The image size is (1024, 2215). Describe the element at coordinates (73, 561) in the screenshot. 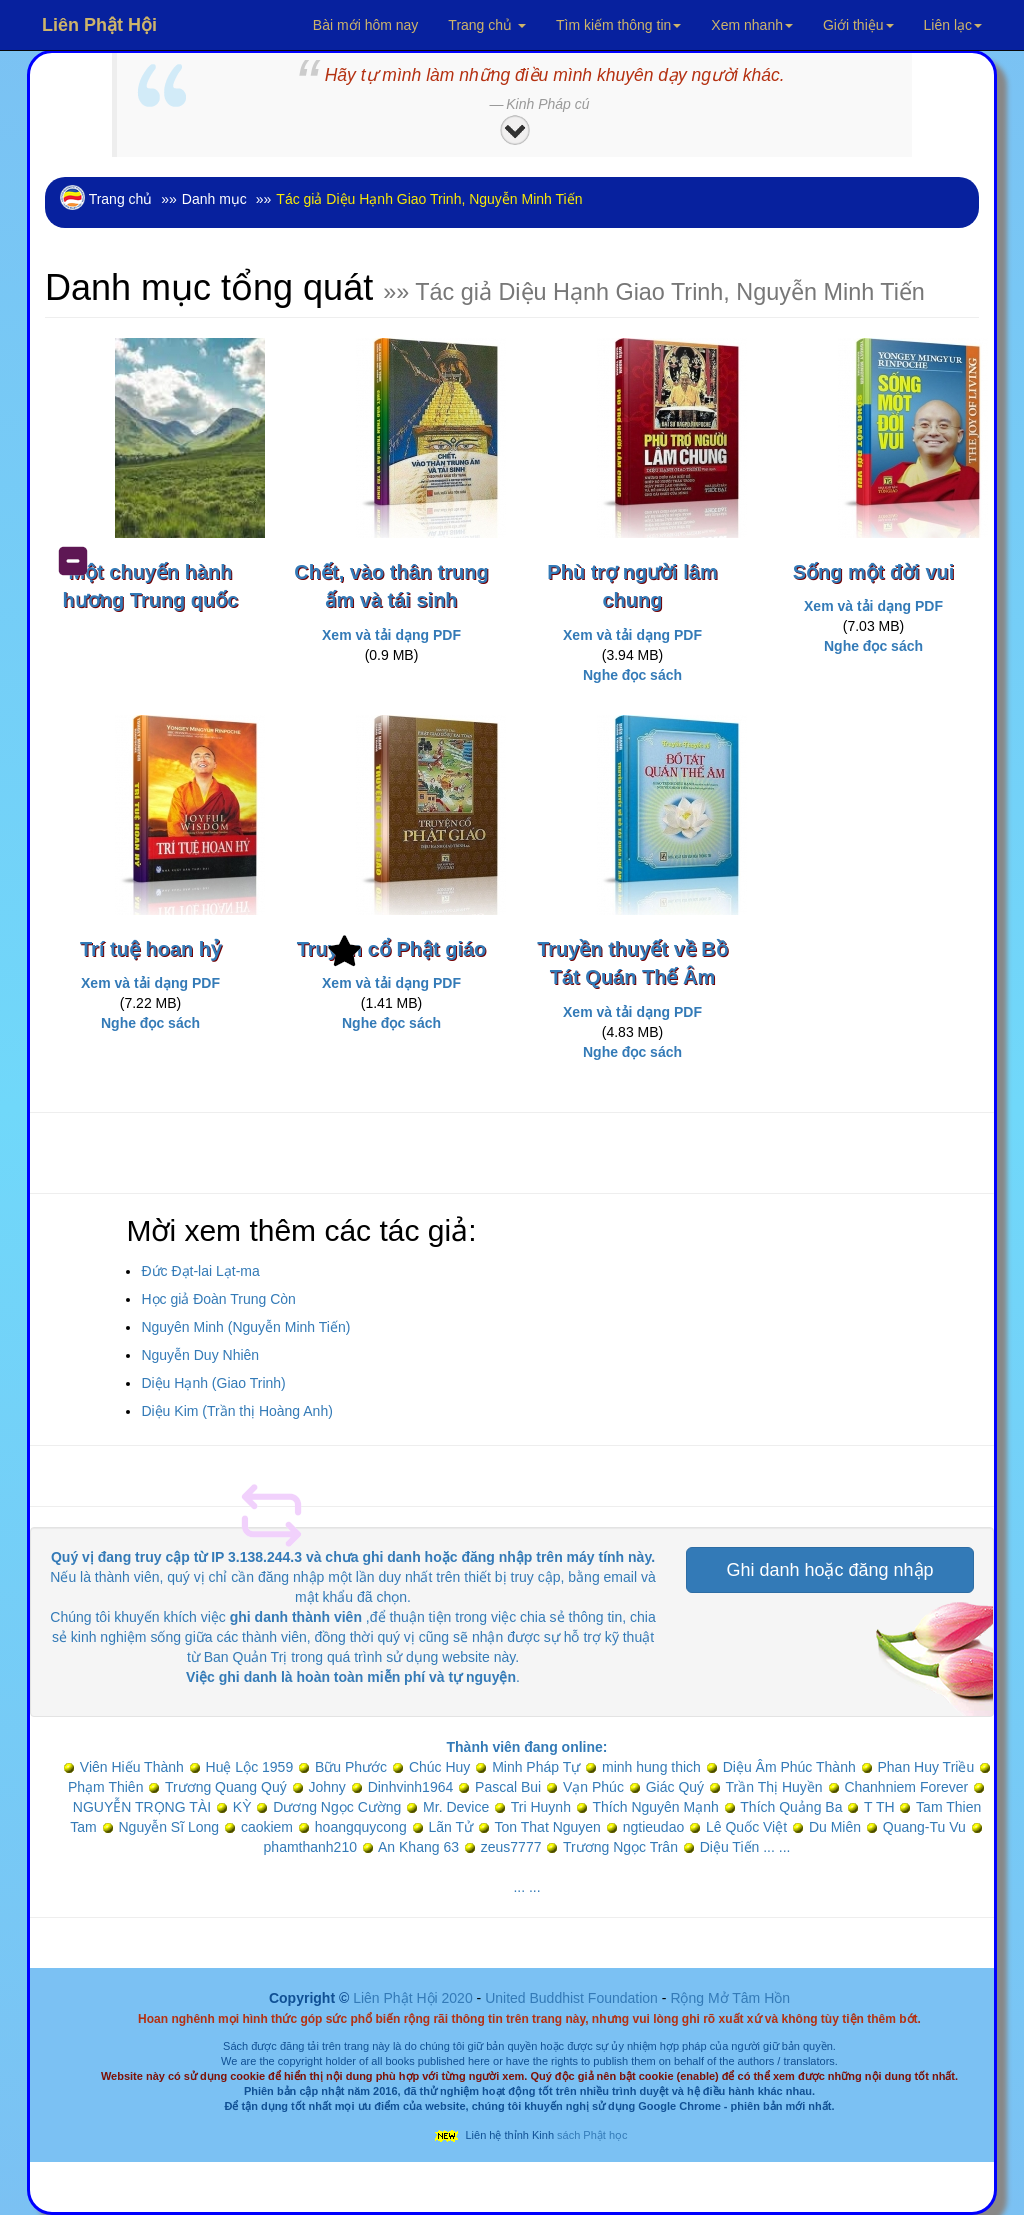

I see `remove or delete an item` at that location.